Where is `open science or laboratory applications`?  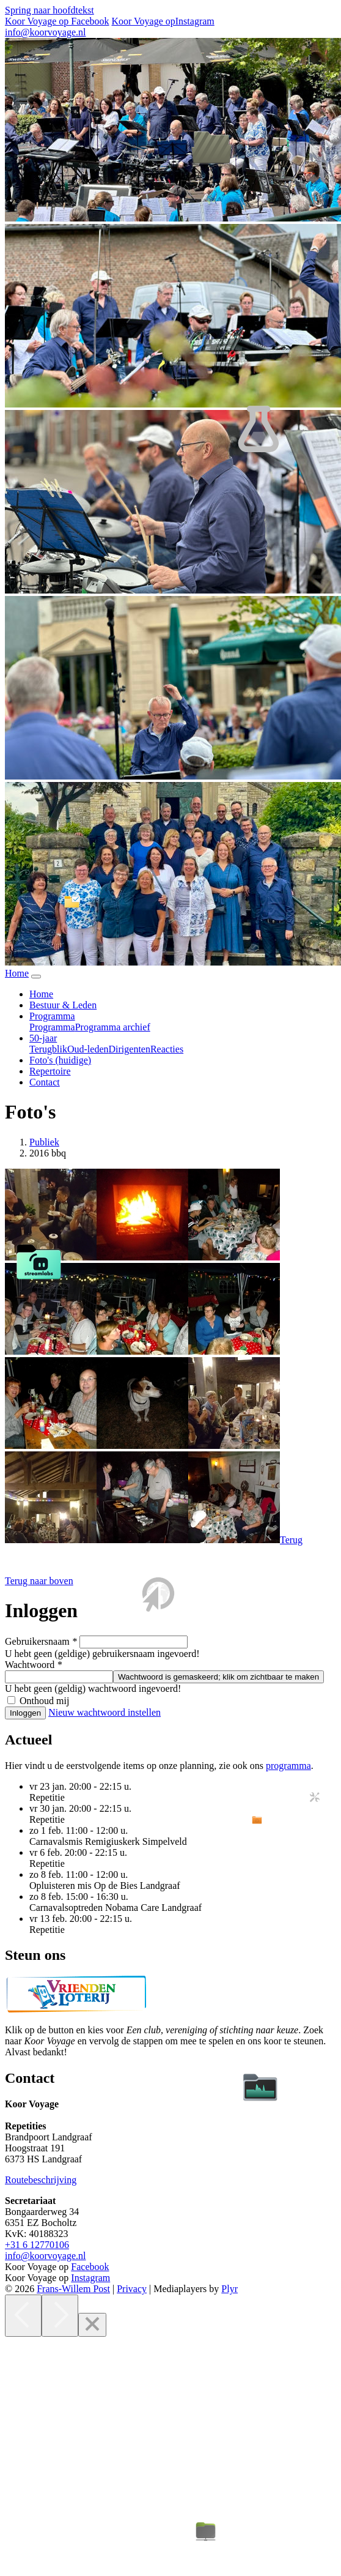
open science or laboratory applications is located at coordinates (258, 429).